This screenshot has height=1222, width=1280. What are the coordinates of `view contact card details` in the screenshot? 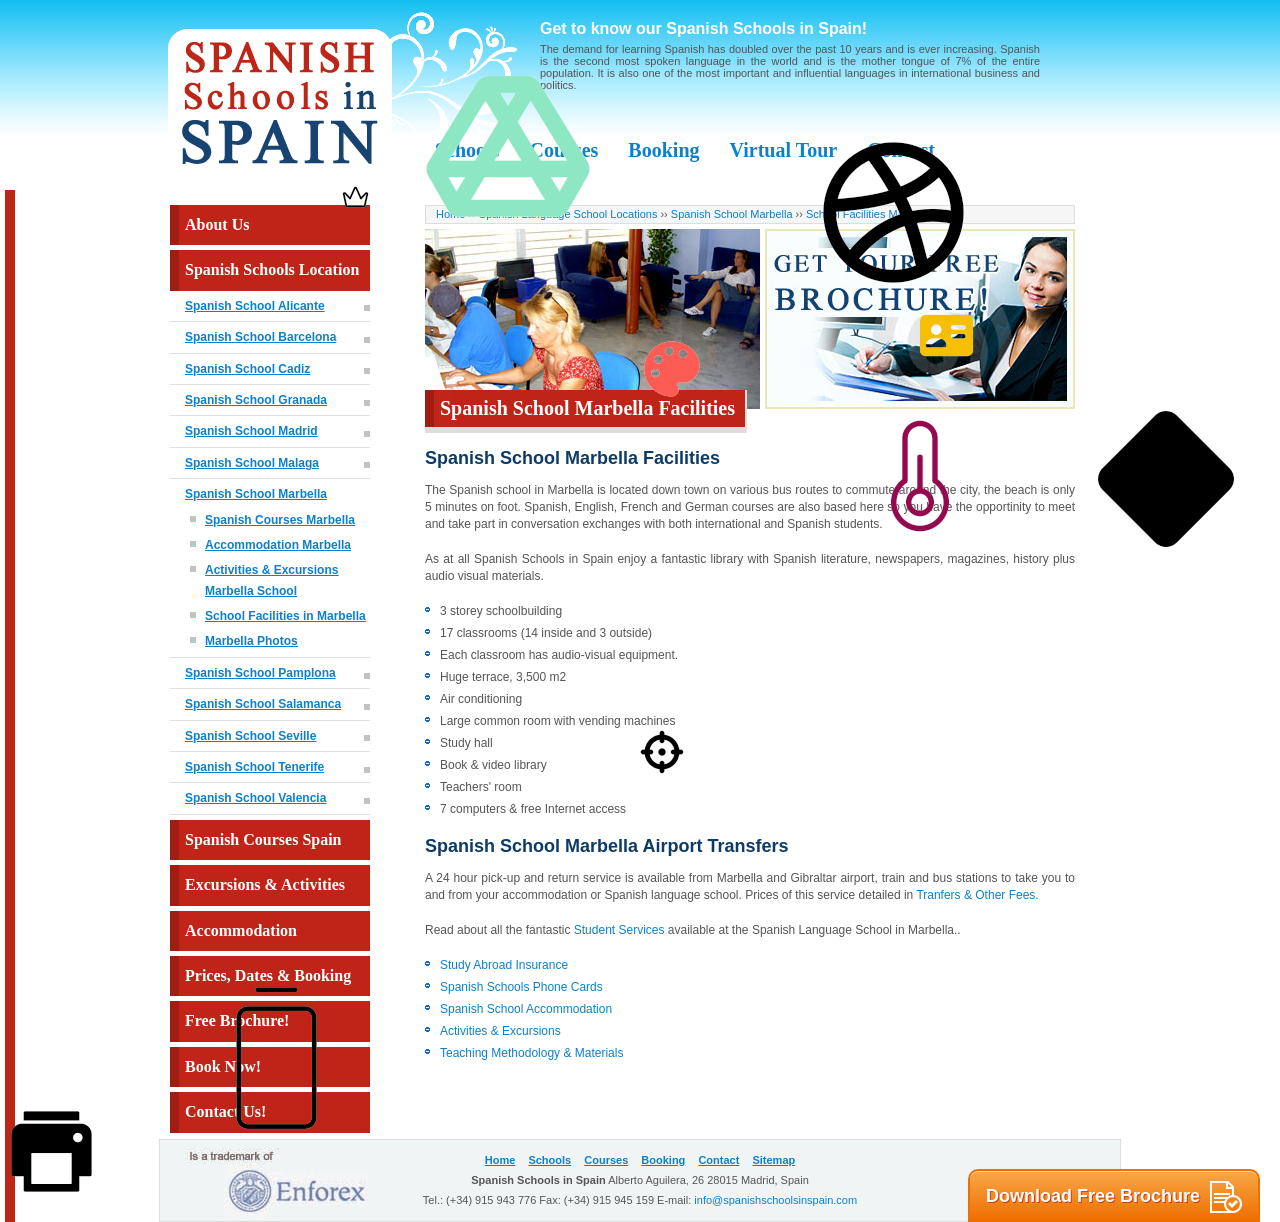 It's located at (946, 335).